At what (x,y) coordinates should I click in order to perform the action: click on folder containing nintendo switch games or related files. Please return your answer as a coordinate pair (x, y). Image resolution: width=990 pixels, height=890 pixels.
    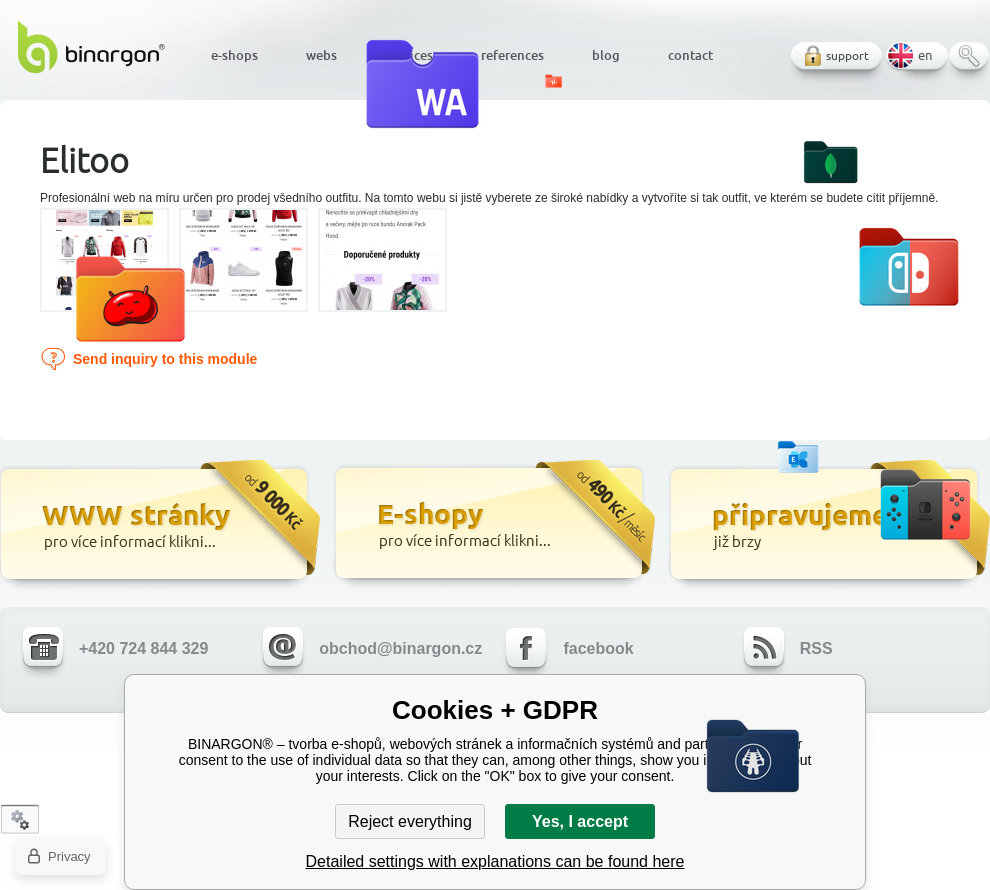
    Looking at the image, I should click on (908, 269).